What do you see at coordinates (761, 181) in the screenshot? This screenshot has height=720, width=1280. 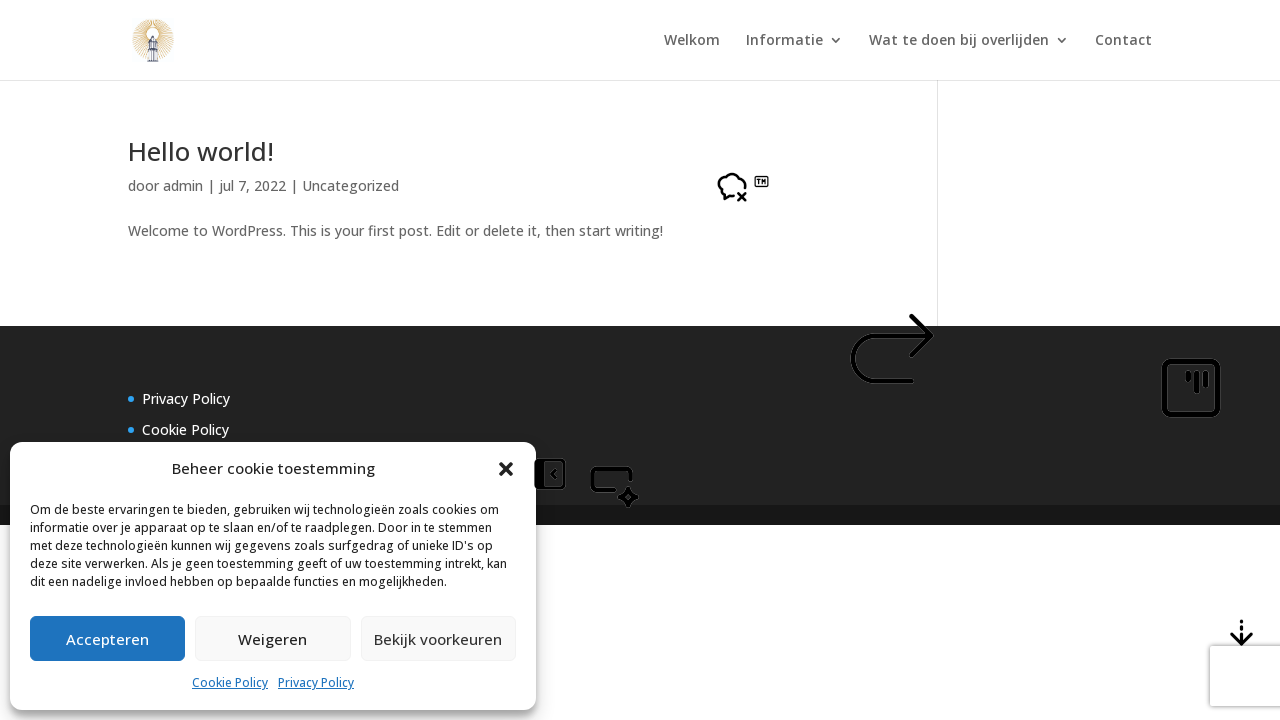 I see `indicates trademarked content or branding` at bounding box center [761, 181].